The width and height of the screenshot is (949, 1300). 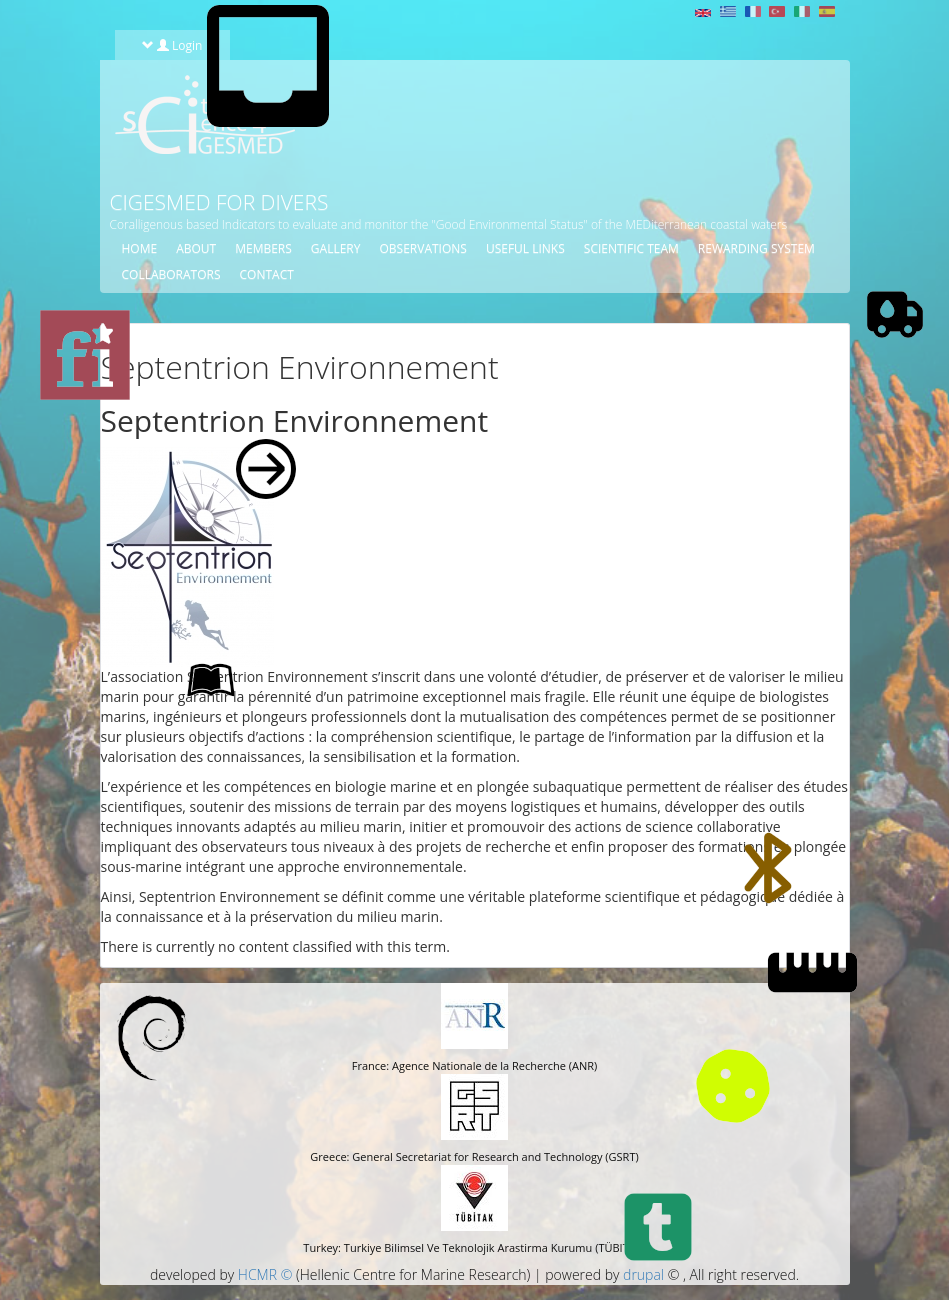 What do you see at coordinates (266, 469) in the screenshot?
I see `proceed to the next step` at bounding box center [266, 469].